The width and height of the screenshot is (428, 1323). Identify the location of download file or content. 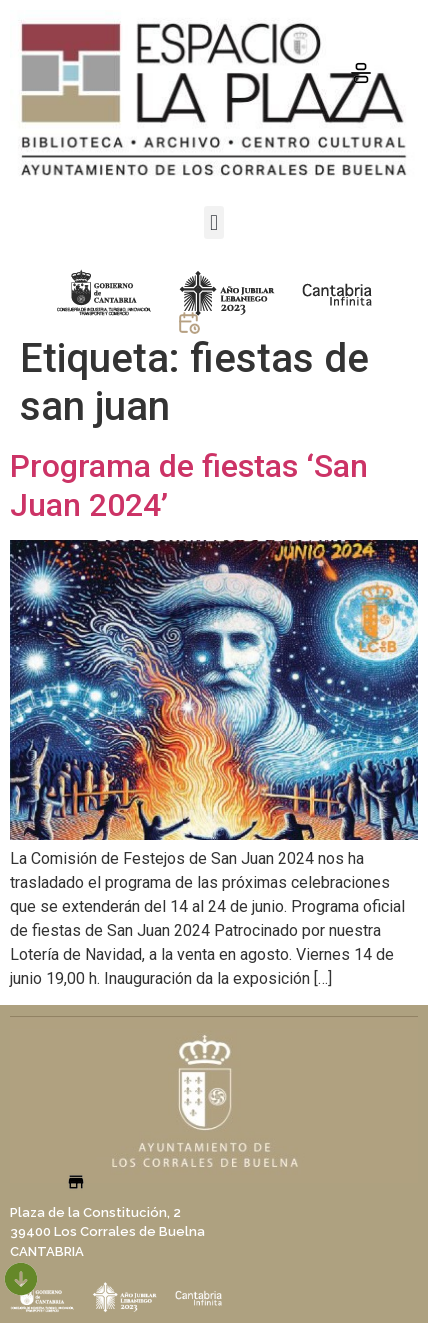
(21, 1279).